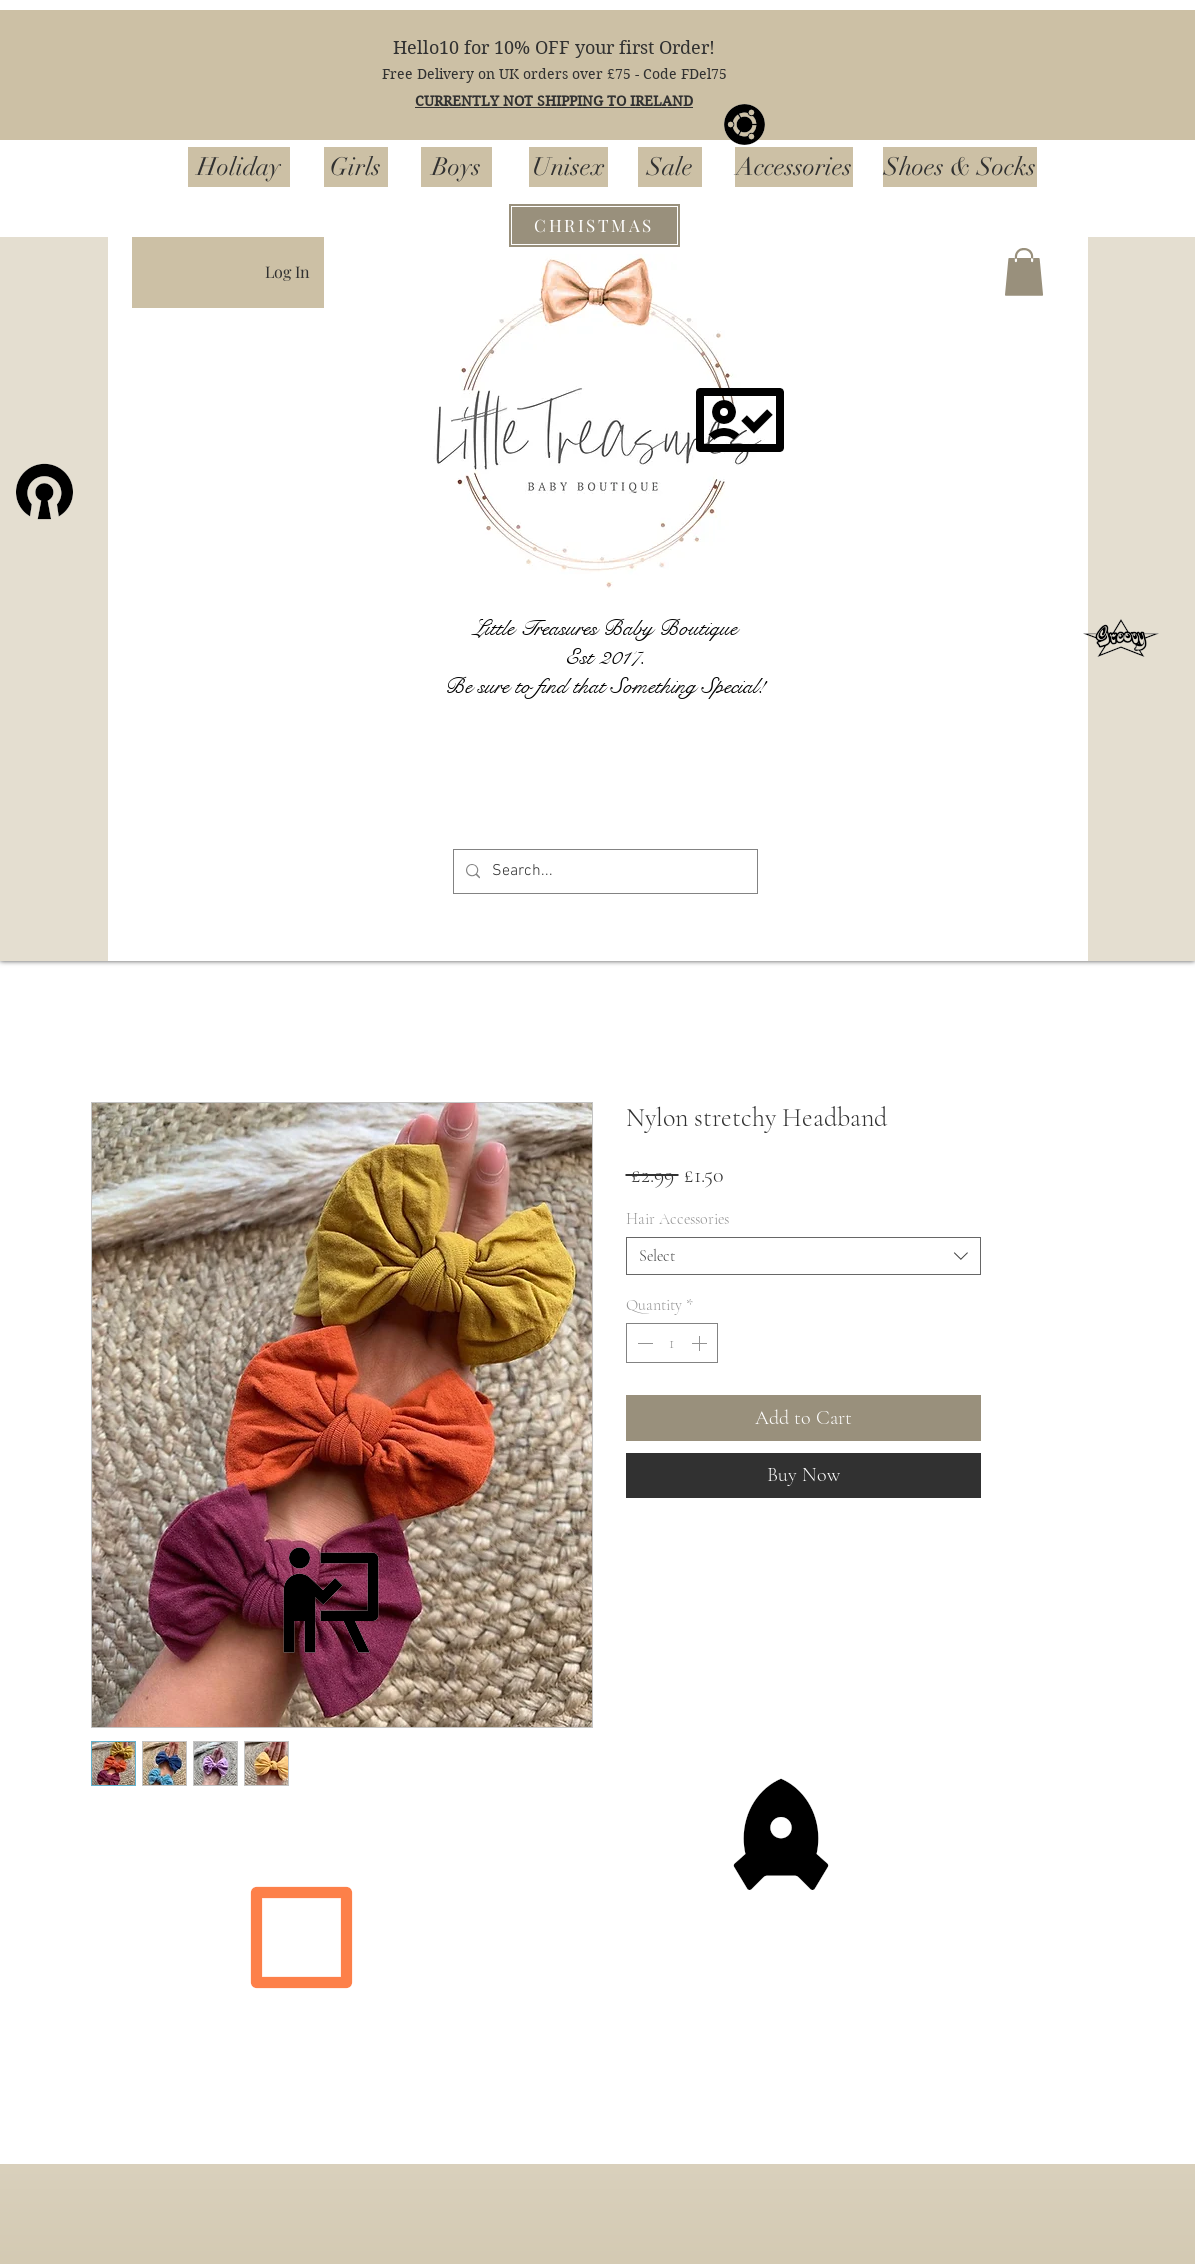 This screenshot has width=1195, height=2264. What do you see at coordinates (781, 1833) in the screenshot?
I see `launch or deploy an application` at bounding box center [781, 1833].